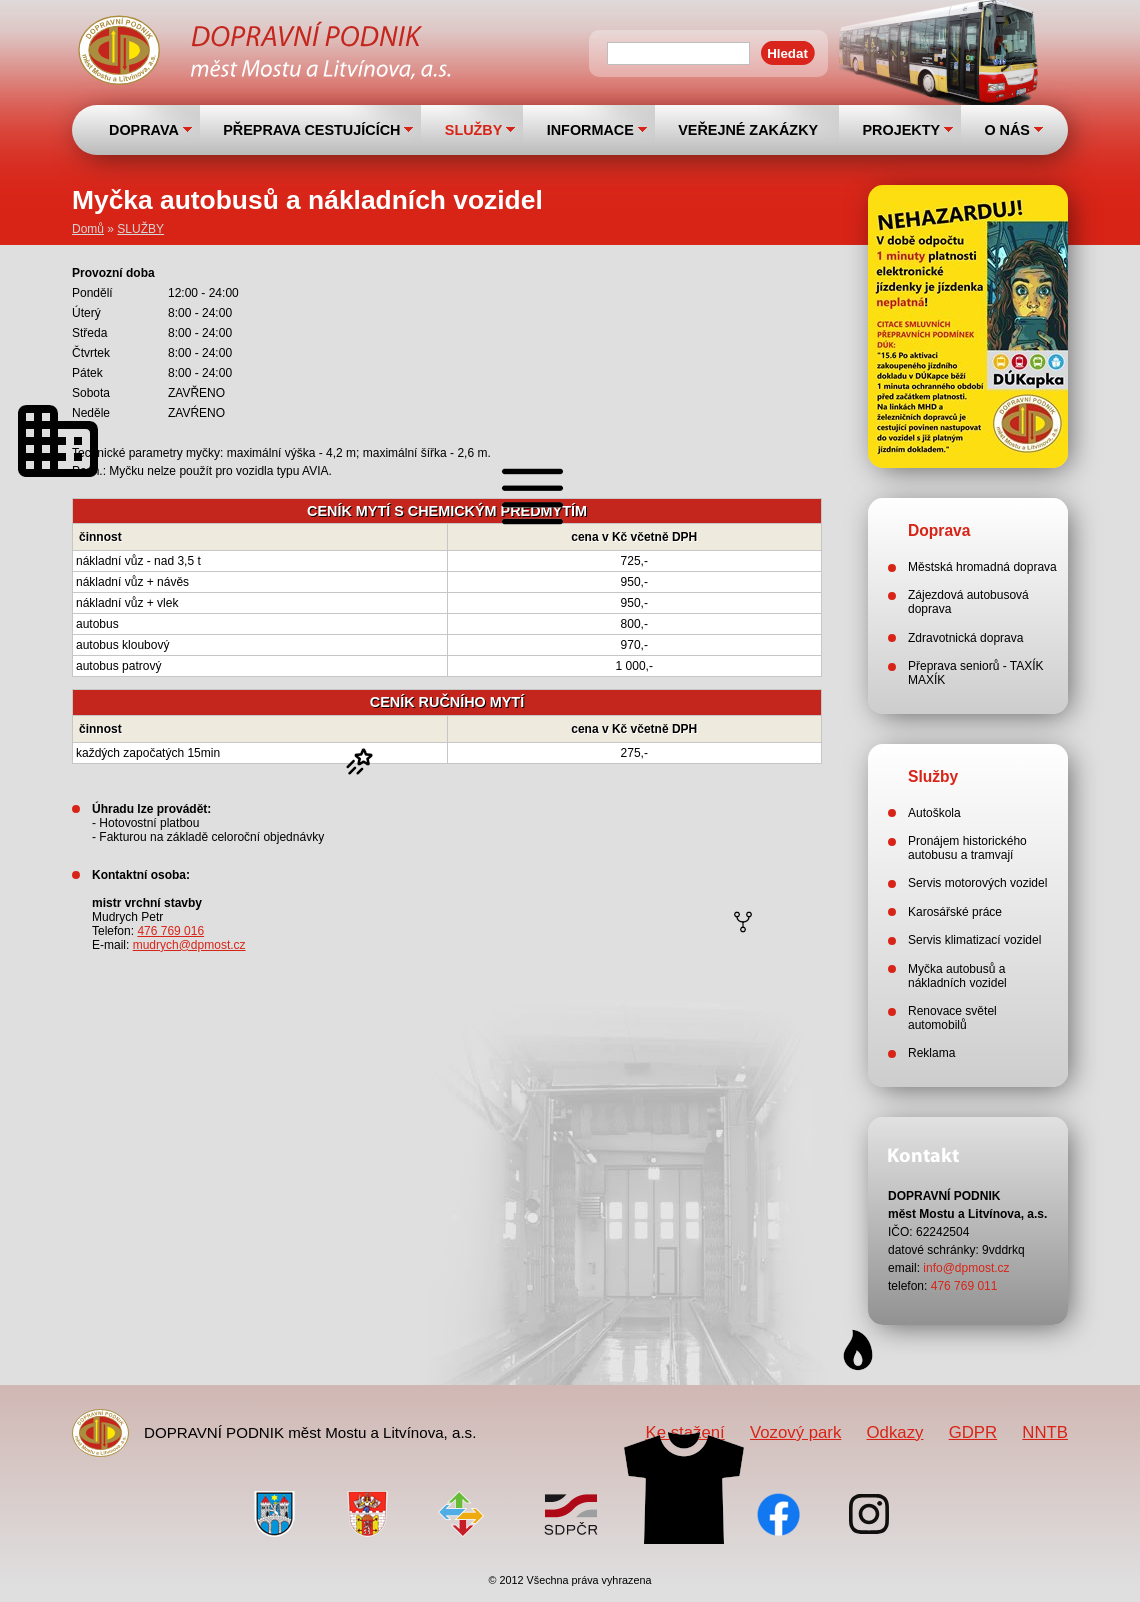 The image size is (1140, 1602). I want to click on indicates trending or hot content, so click(858, 1350).